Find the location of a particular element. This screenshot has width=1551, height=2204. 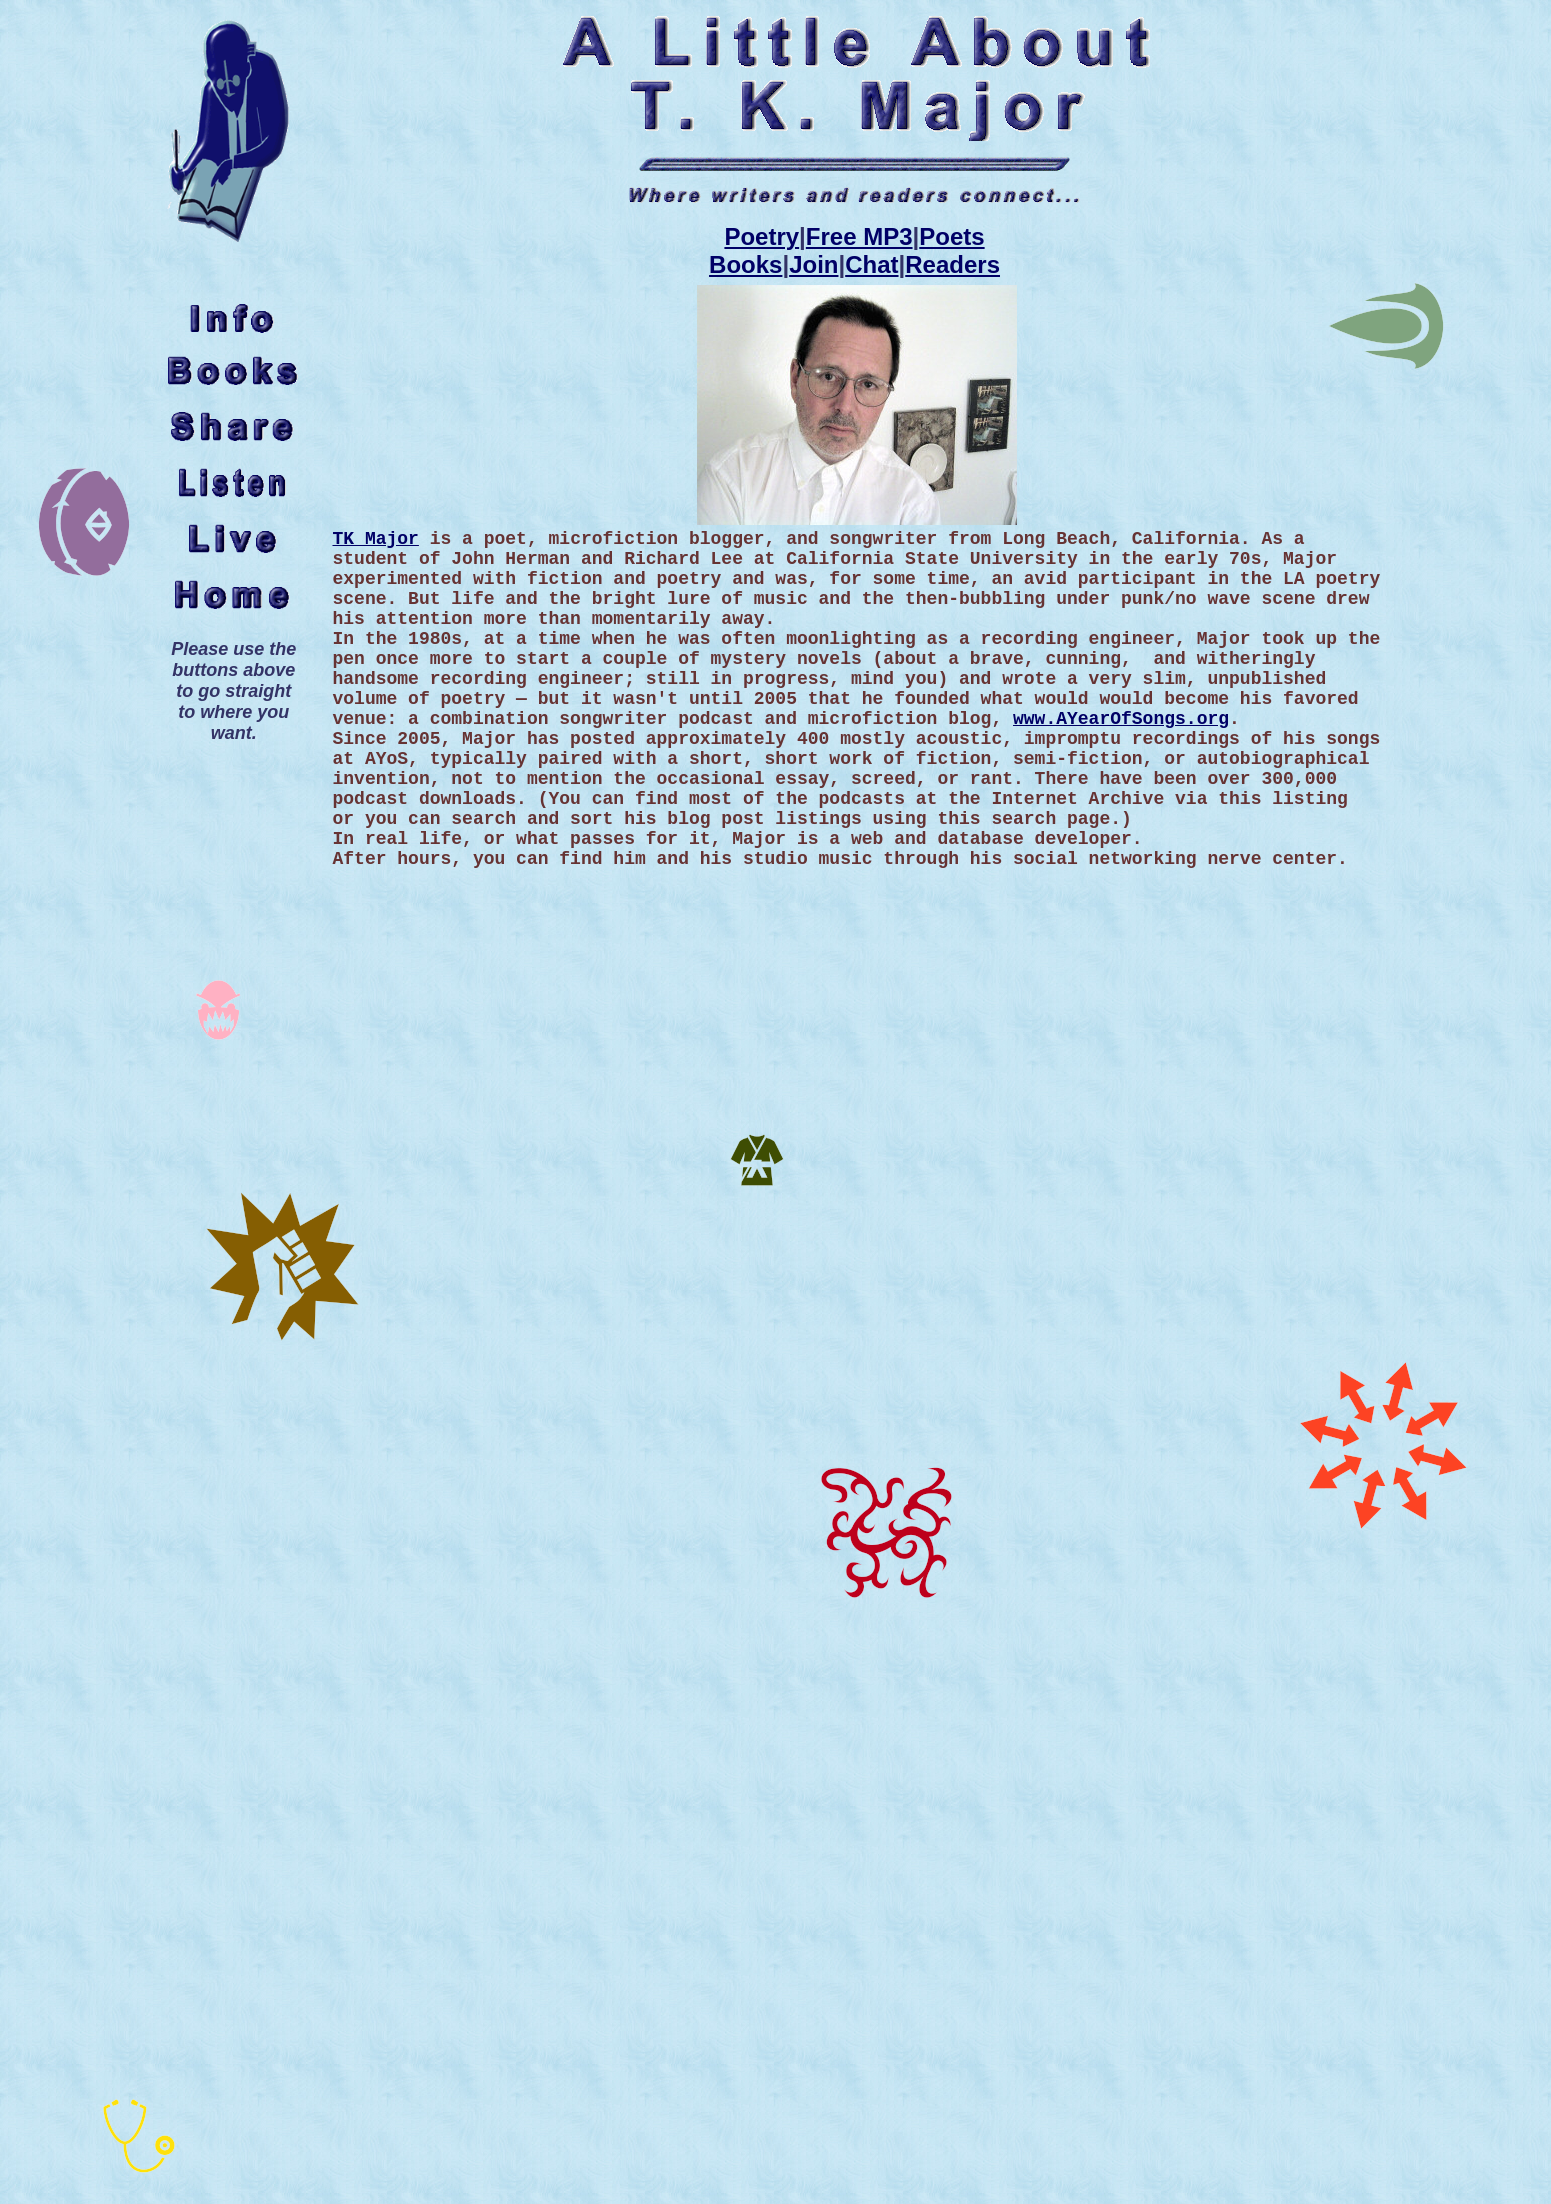

indicates rebellion or uprising theme in a game is located at coordinates (282, 1266).